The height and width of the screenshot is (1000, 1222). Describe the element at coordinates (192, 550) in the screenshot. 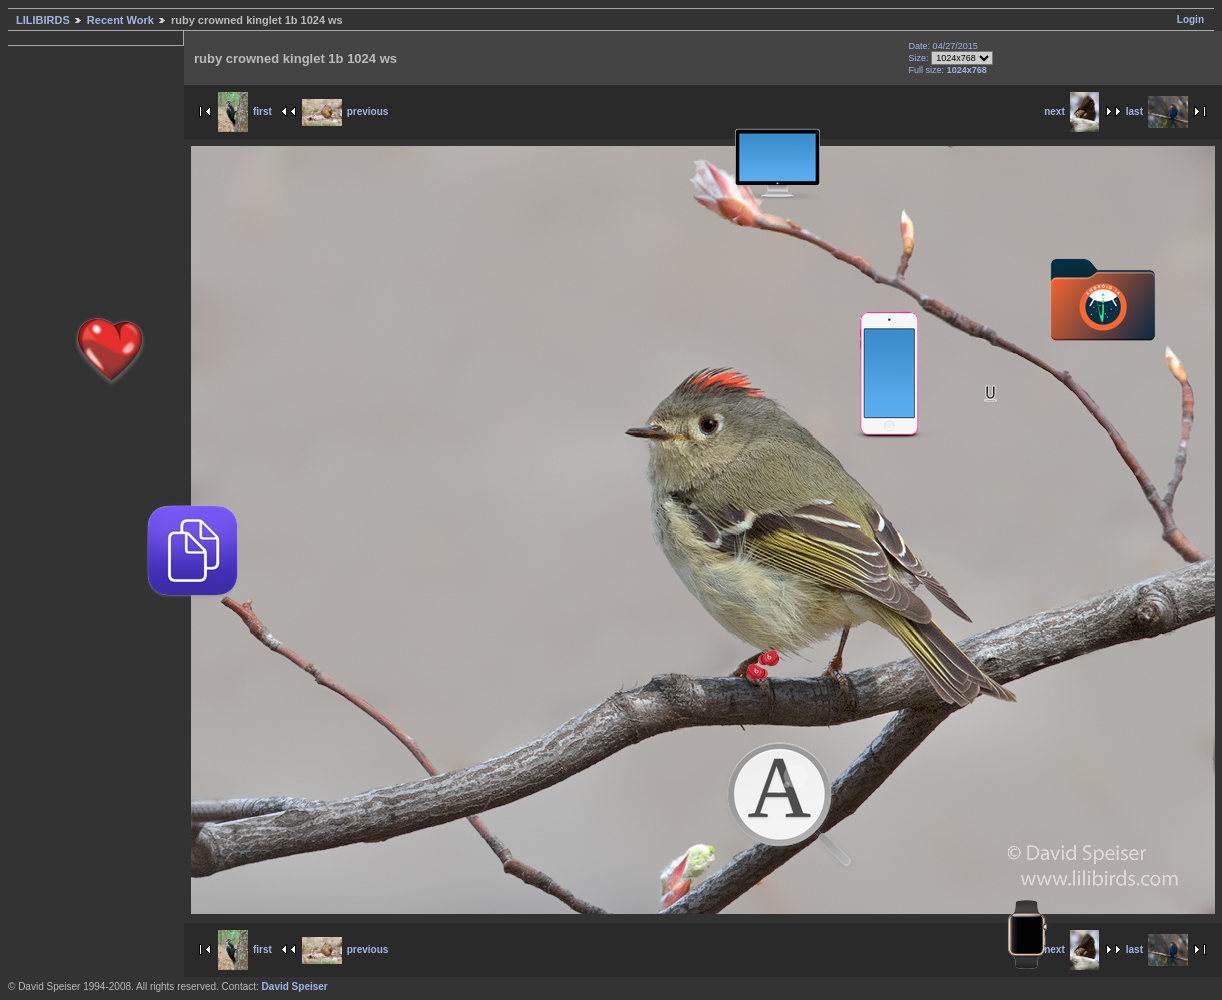

I see `duplicate or copy a document` at that location.